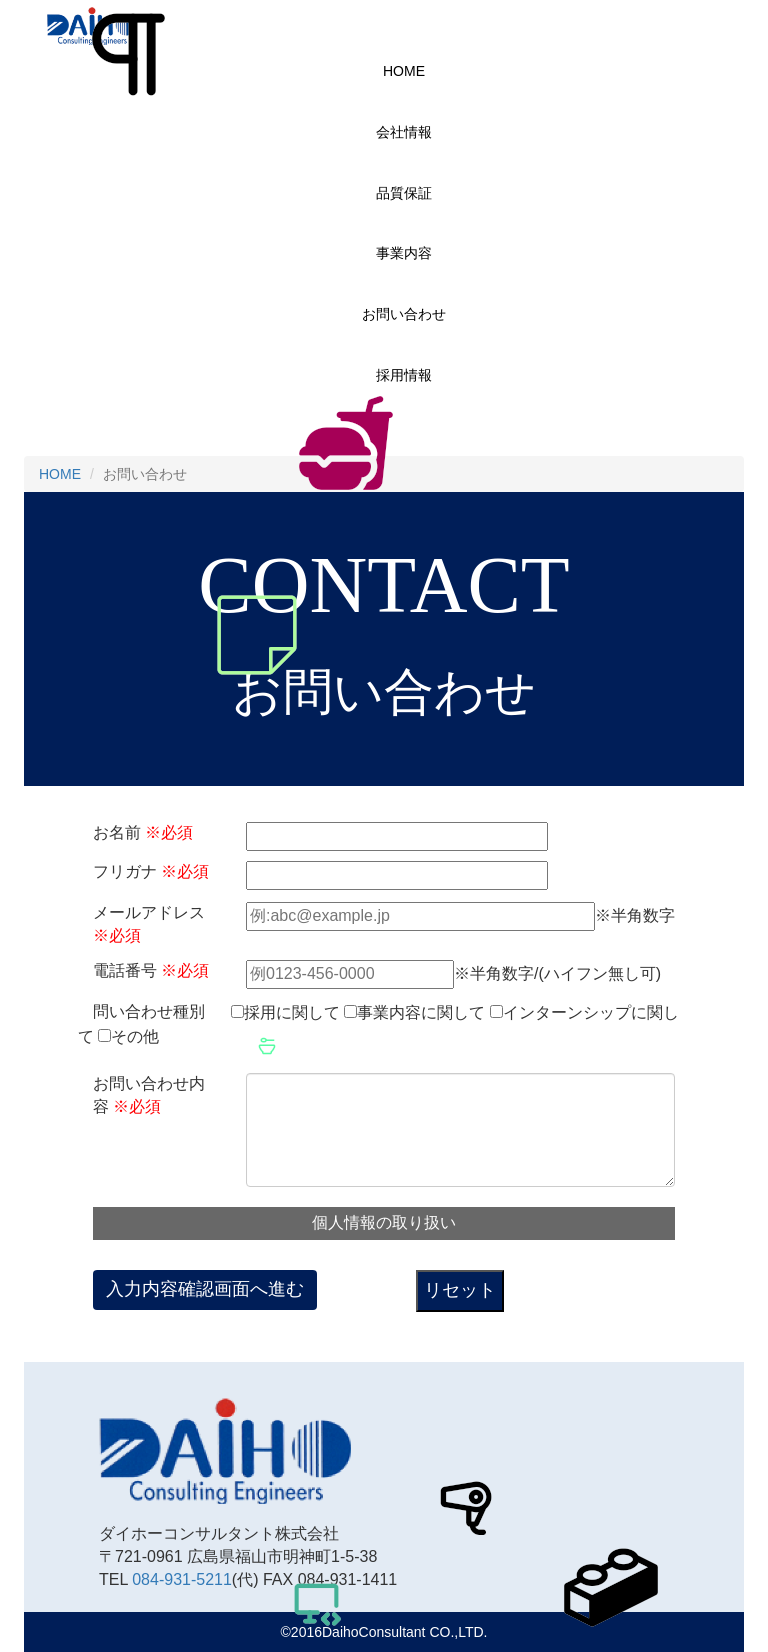  Describe the element at coordinates (467, 1506) in the screenshot. I see `access hair styling or grooming tools` at that location.